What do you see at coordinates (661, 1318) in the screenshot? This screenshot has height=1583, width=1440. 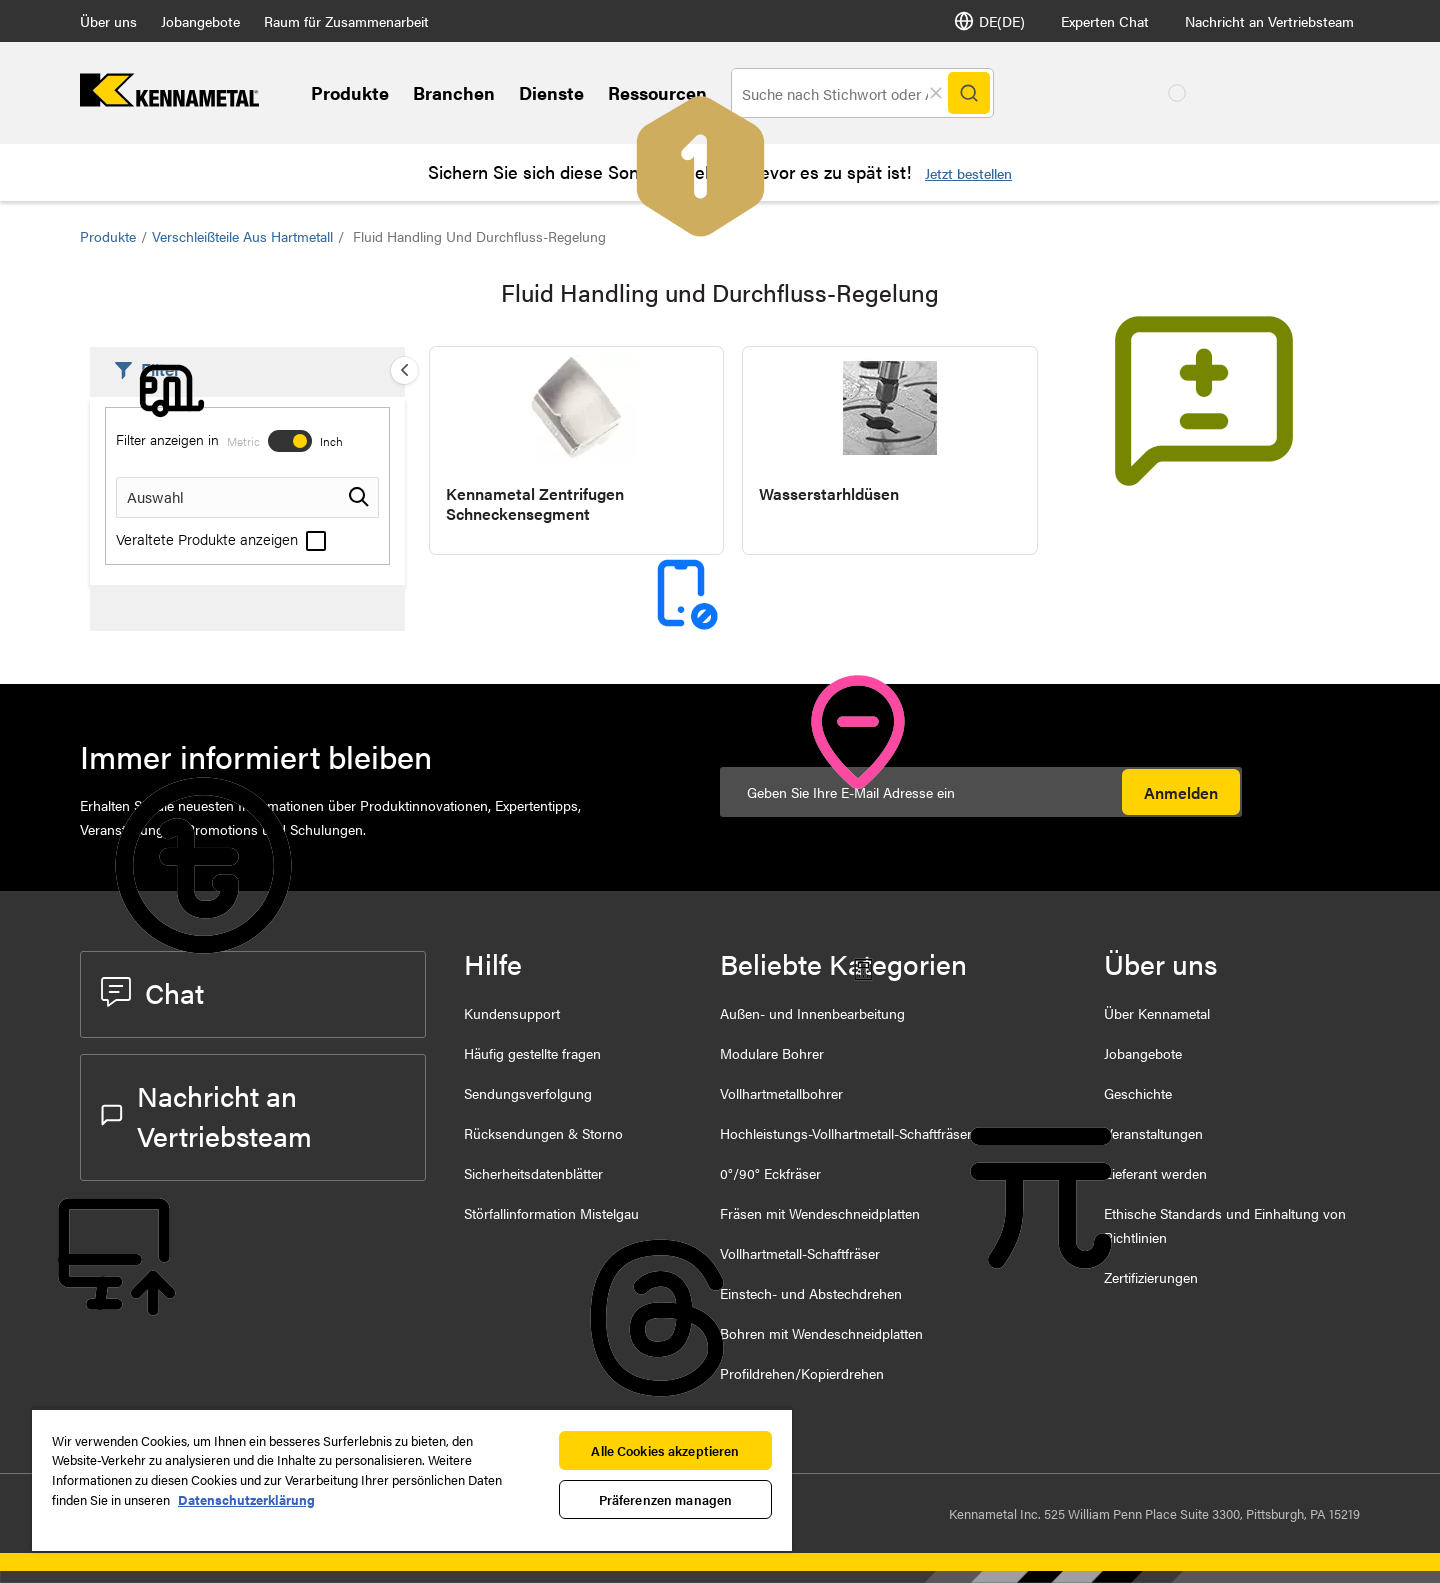 I see `open the Threads app` at bounding box center [661, 1318].